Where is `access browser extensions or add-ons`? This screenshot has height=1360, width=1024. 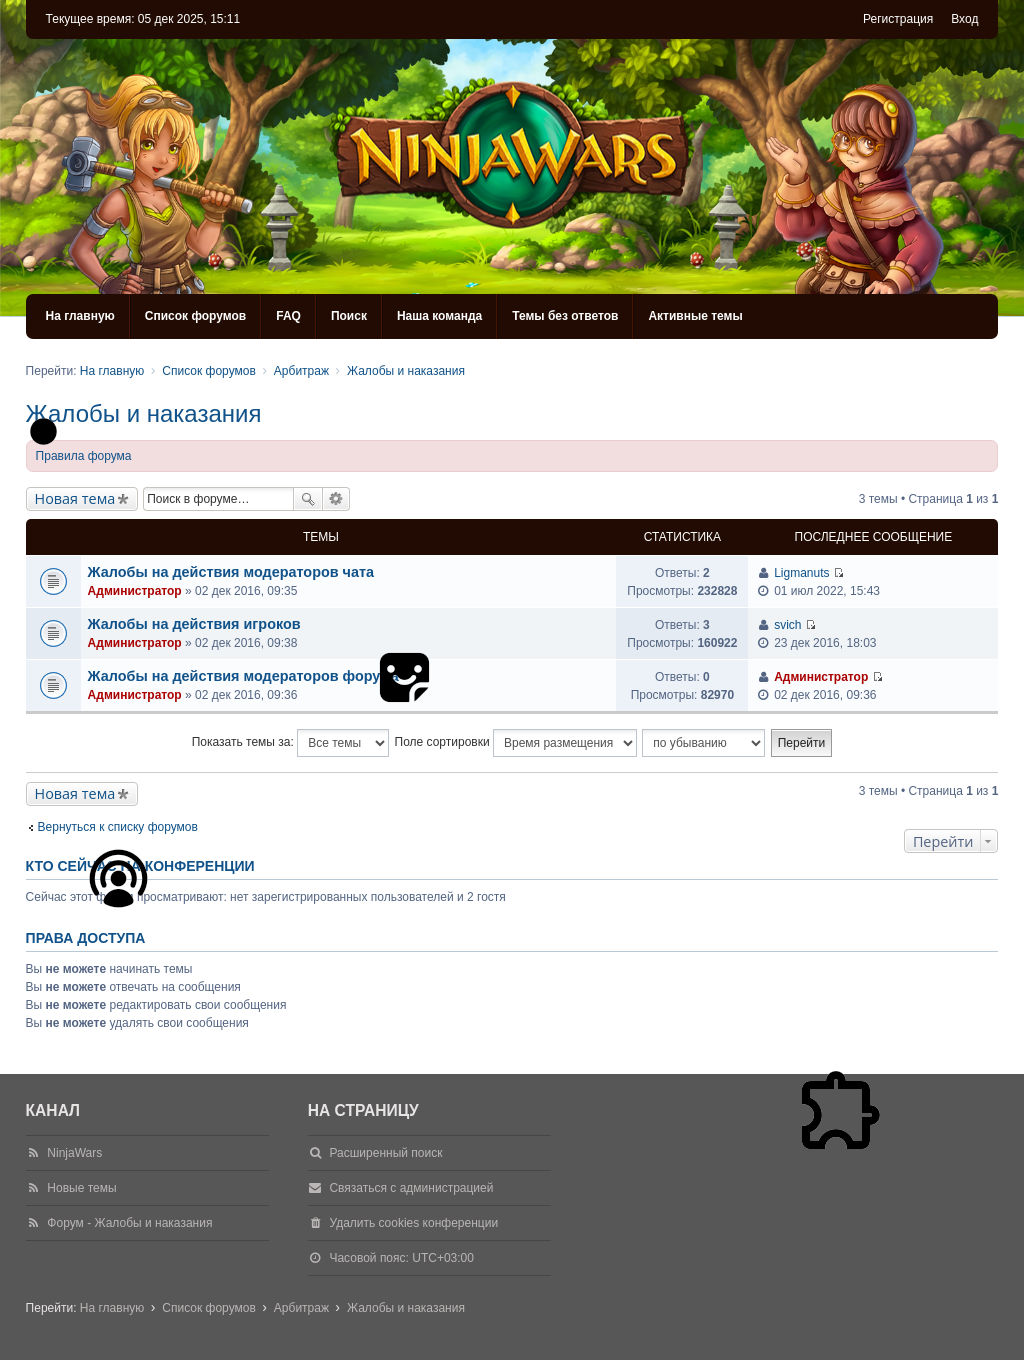
access browser extensions or add-ons is located at coordinates (842, 1109).